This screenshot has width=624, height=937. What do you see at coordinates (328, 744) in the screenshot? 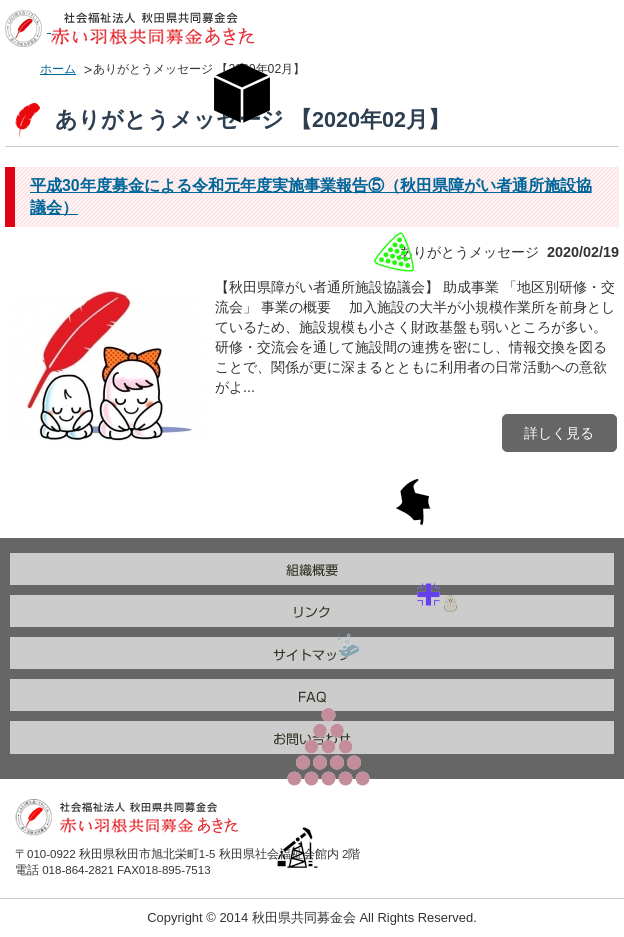
I see `start a billiards or pool game` at bounding box center [328, 744].